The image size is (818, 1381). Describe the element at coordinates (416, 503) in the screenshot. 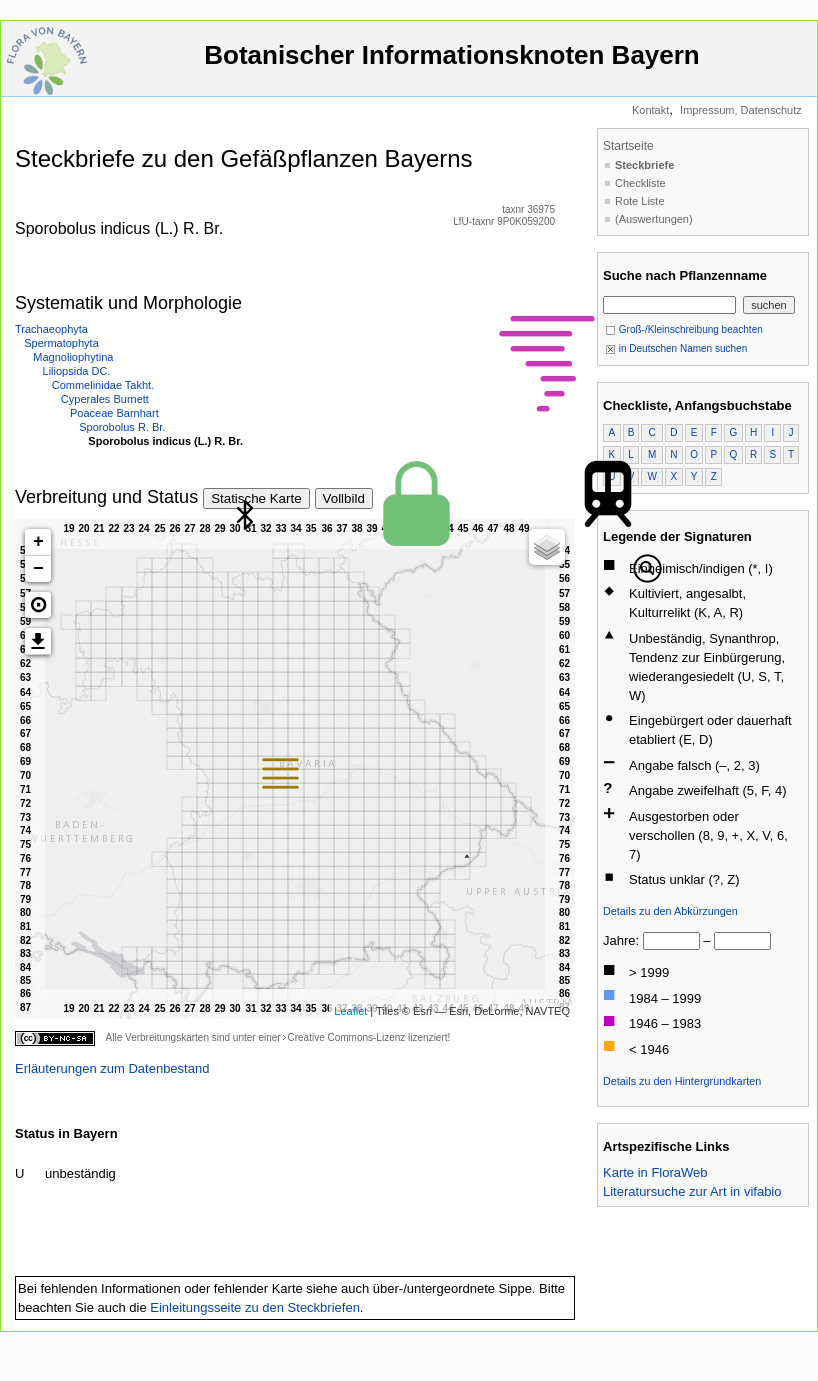

I see `indicates a locked or secured item` at that location.